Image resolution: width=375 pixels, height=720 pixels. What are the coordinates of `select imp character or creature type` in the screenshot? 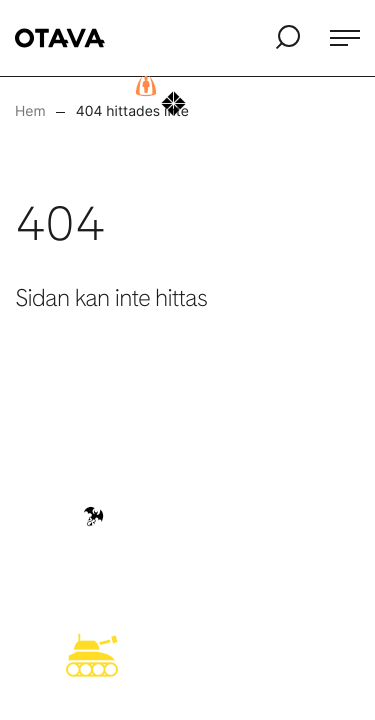 It's located at (93, 516).